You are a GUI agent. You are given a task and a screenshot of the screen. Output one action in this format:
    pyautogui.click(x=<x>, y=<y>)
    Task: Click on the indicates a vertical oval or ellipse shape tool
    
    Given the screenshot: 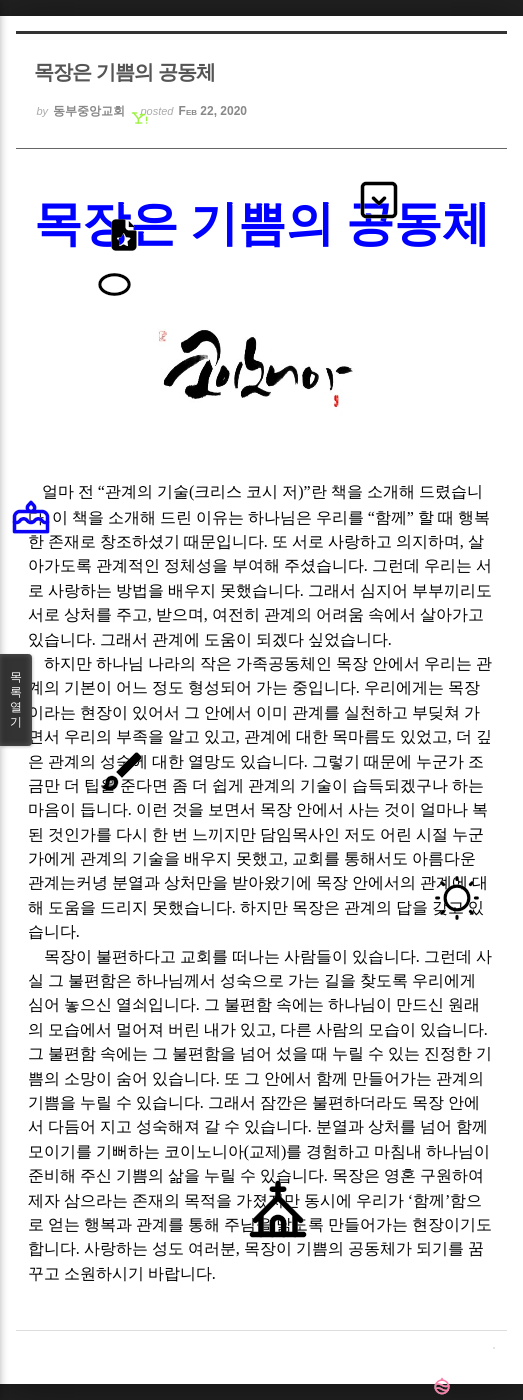 What is the action you would take?
    pyautogui.click(x=114, y=284)
    